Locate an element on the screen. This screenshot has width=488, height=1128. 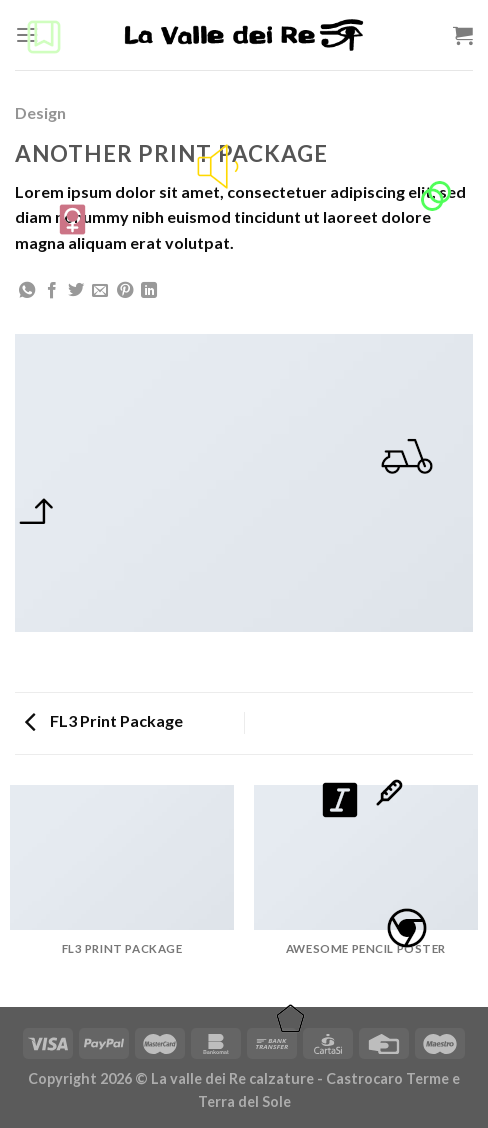
turn right then continue forward is located at coordinates (37, 512).